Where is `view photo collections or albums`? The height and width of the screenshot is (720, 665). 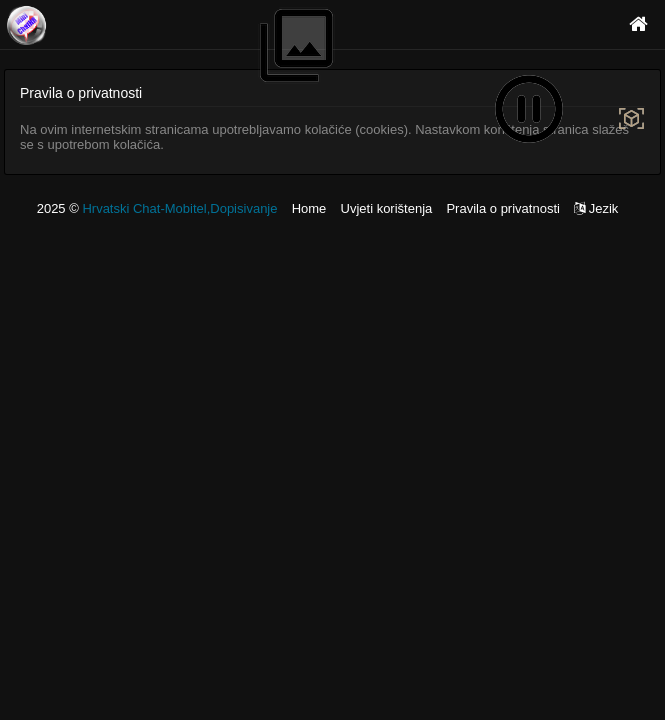 view photo collections or albums is located at coordinates (296, 45).